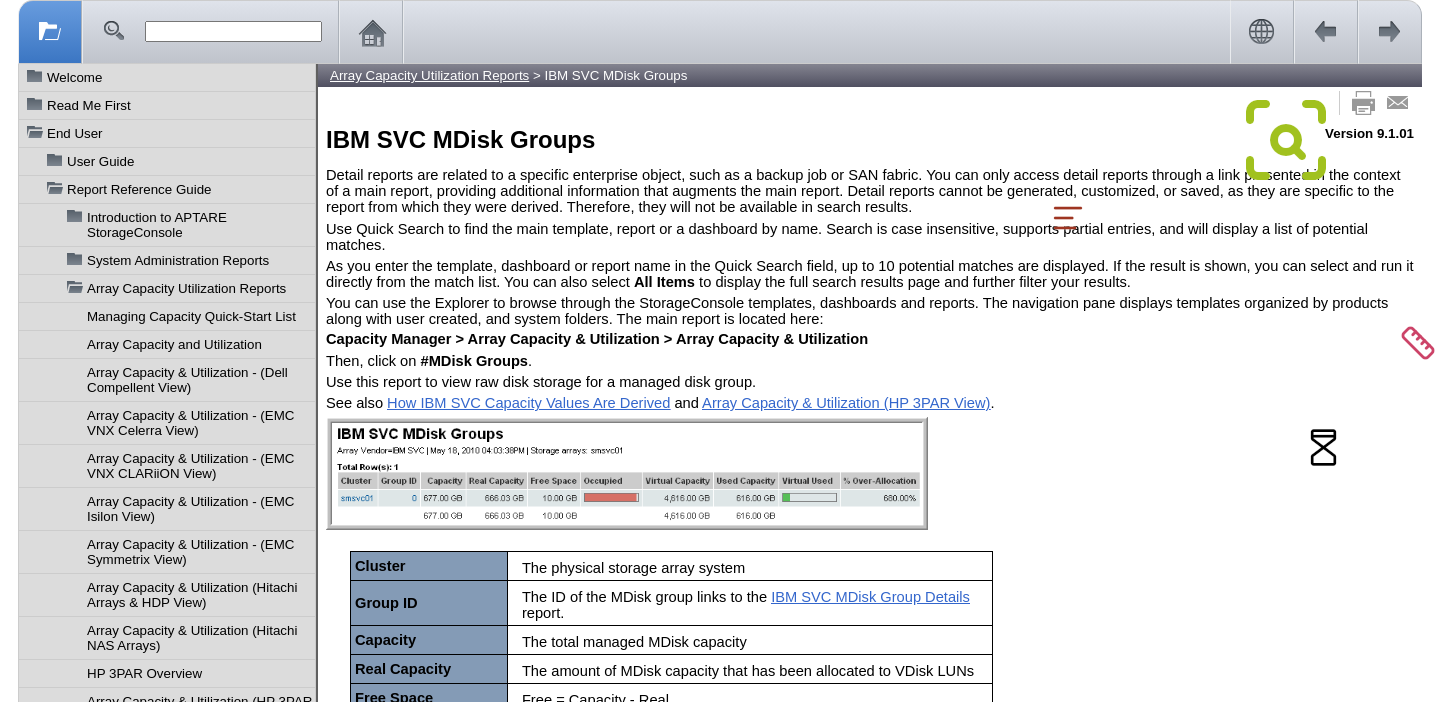 Image resolution: width=1440 pixels, height=720 pixels. Describe the element at coordinates (1323, 447) in the screenshot. I see `indicates a timer or countdown in progress` at that location.